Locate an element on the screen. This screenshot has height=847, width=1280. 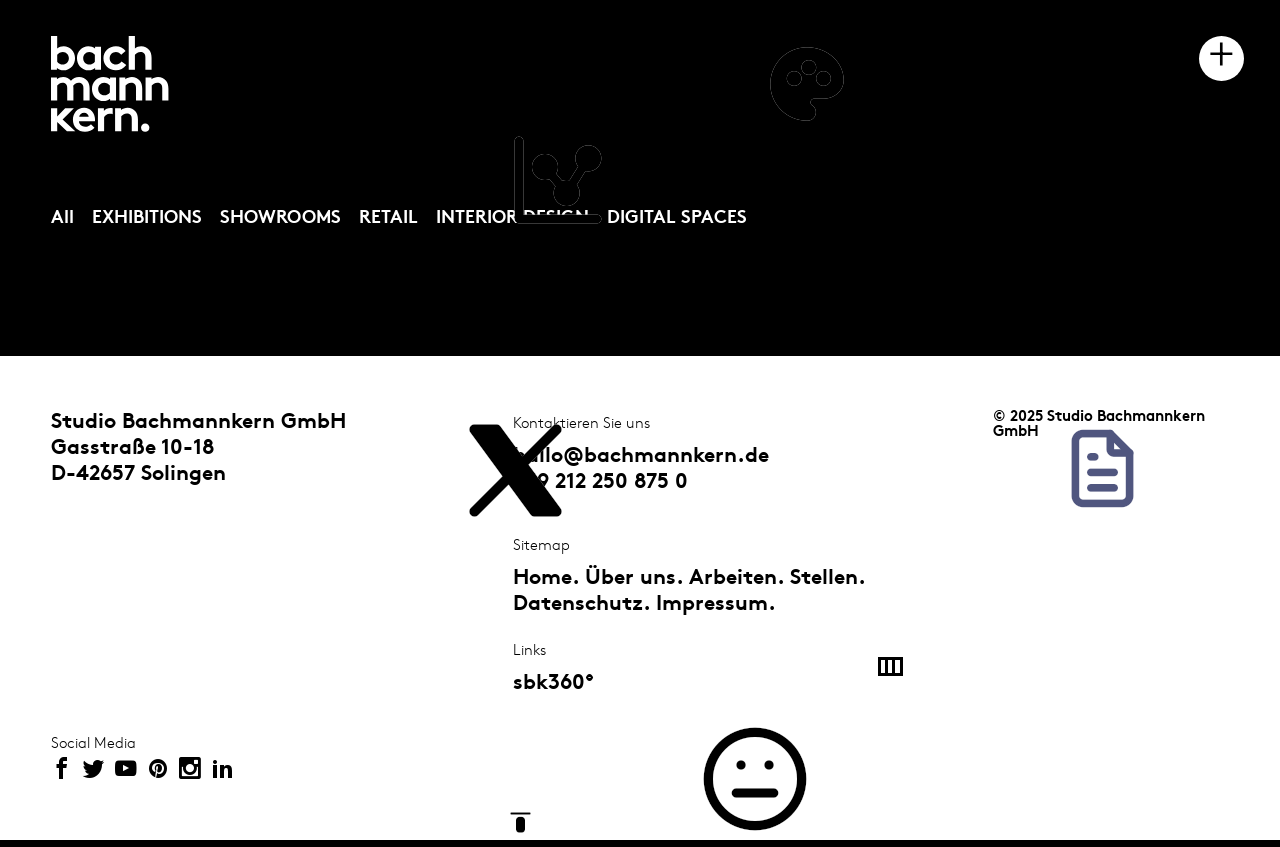
view document contents is located at coordinates (1102, 468).